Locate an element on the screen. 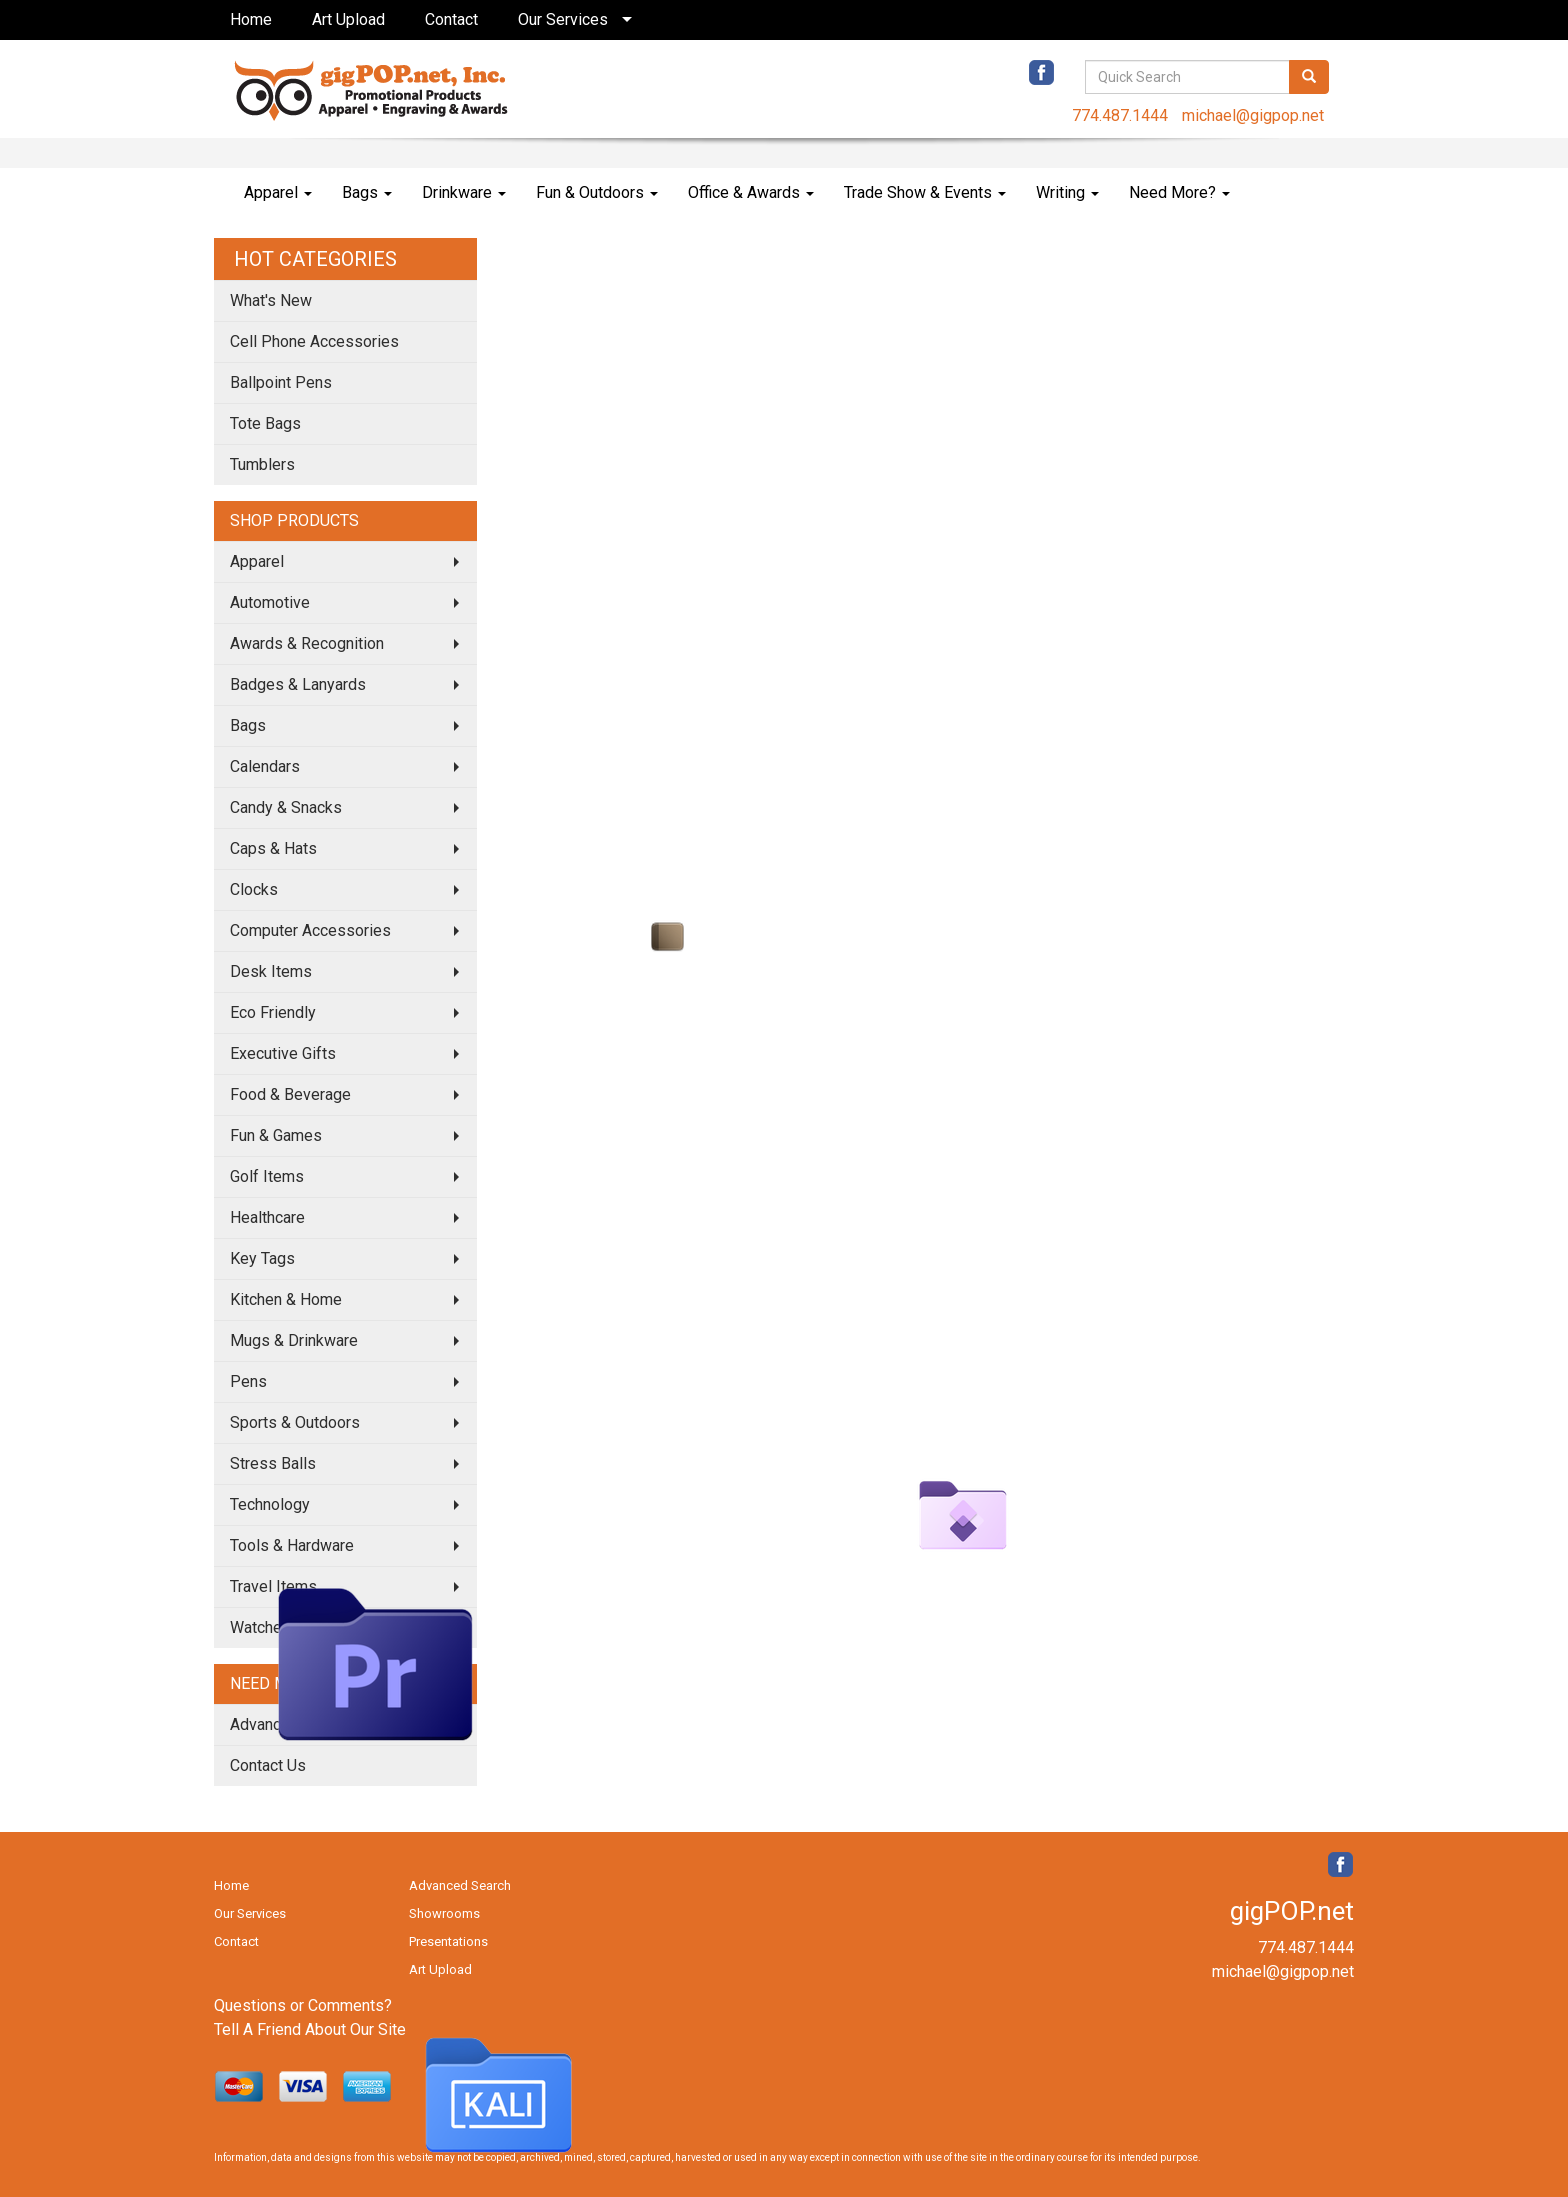  open folder containing adobe premiere project files is located at coordinates (374, 1669).